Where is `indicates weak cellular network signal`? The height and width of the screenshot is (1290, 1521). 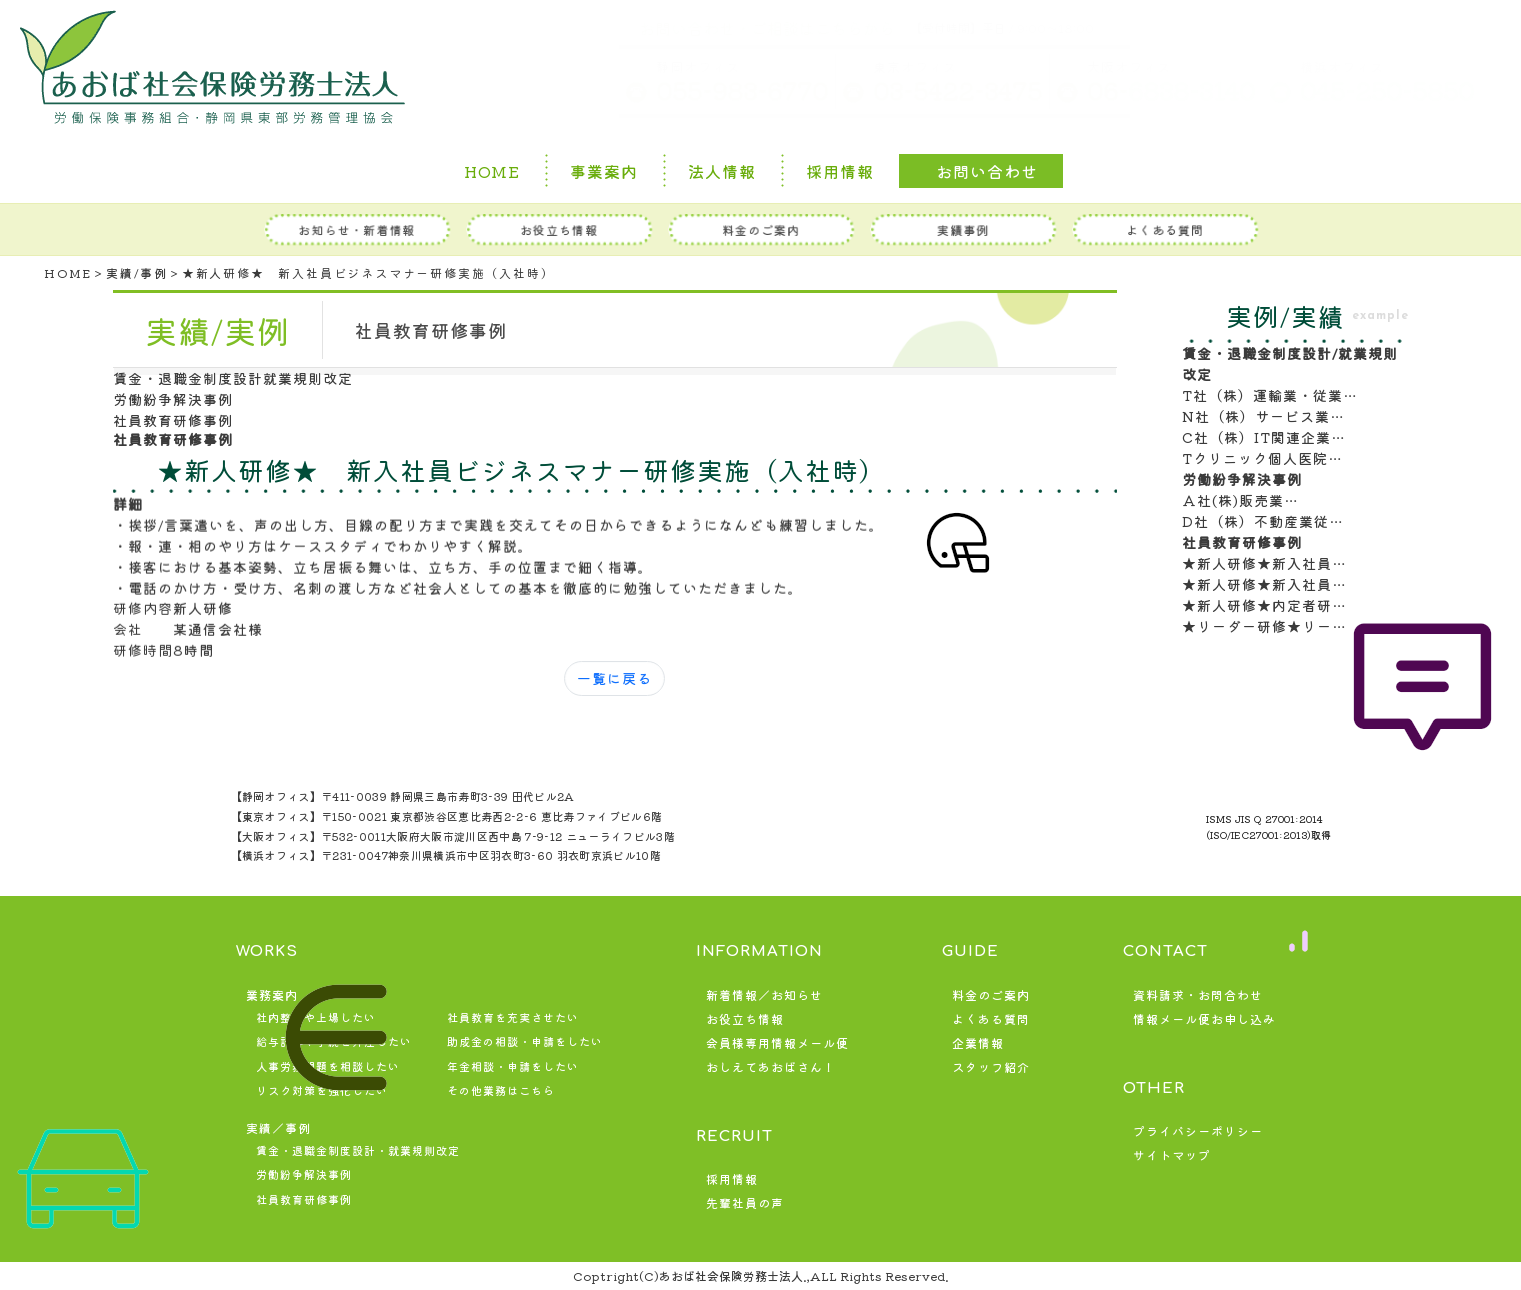 indicates weak cellular network signal is located at coordinates (1320, 925).